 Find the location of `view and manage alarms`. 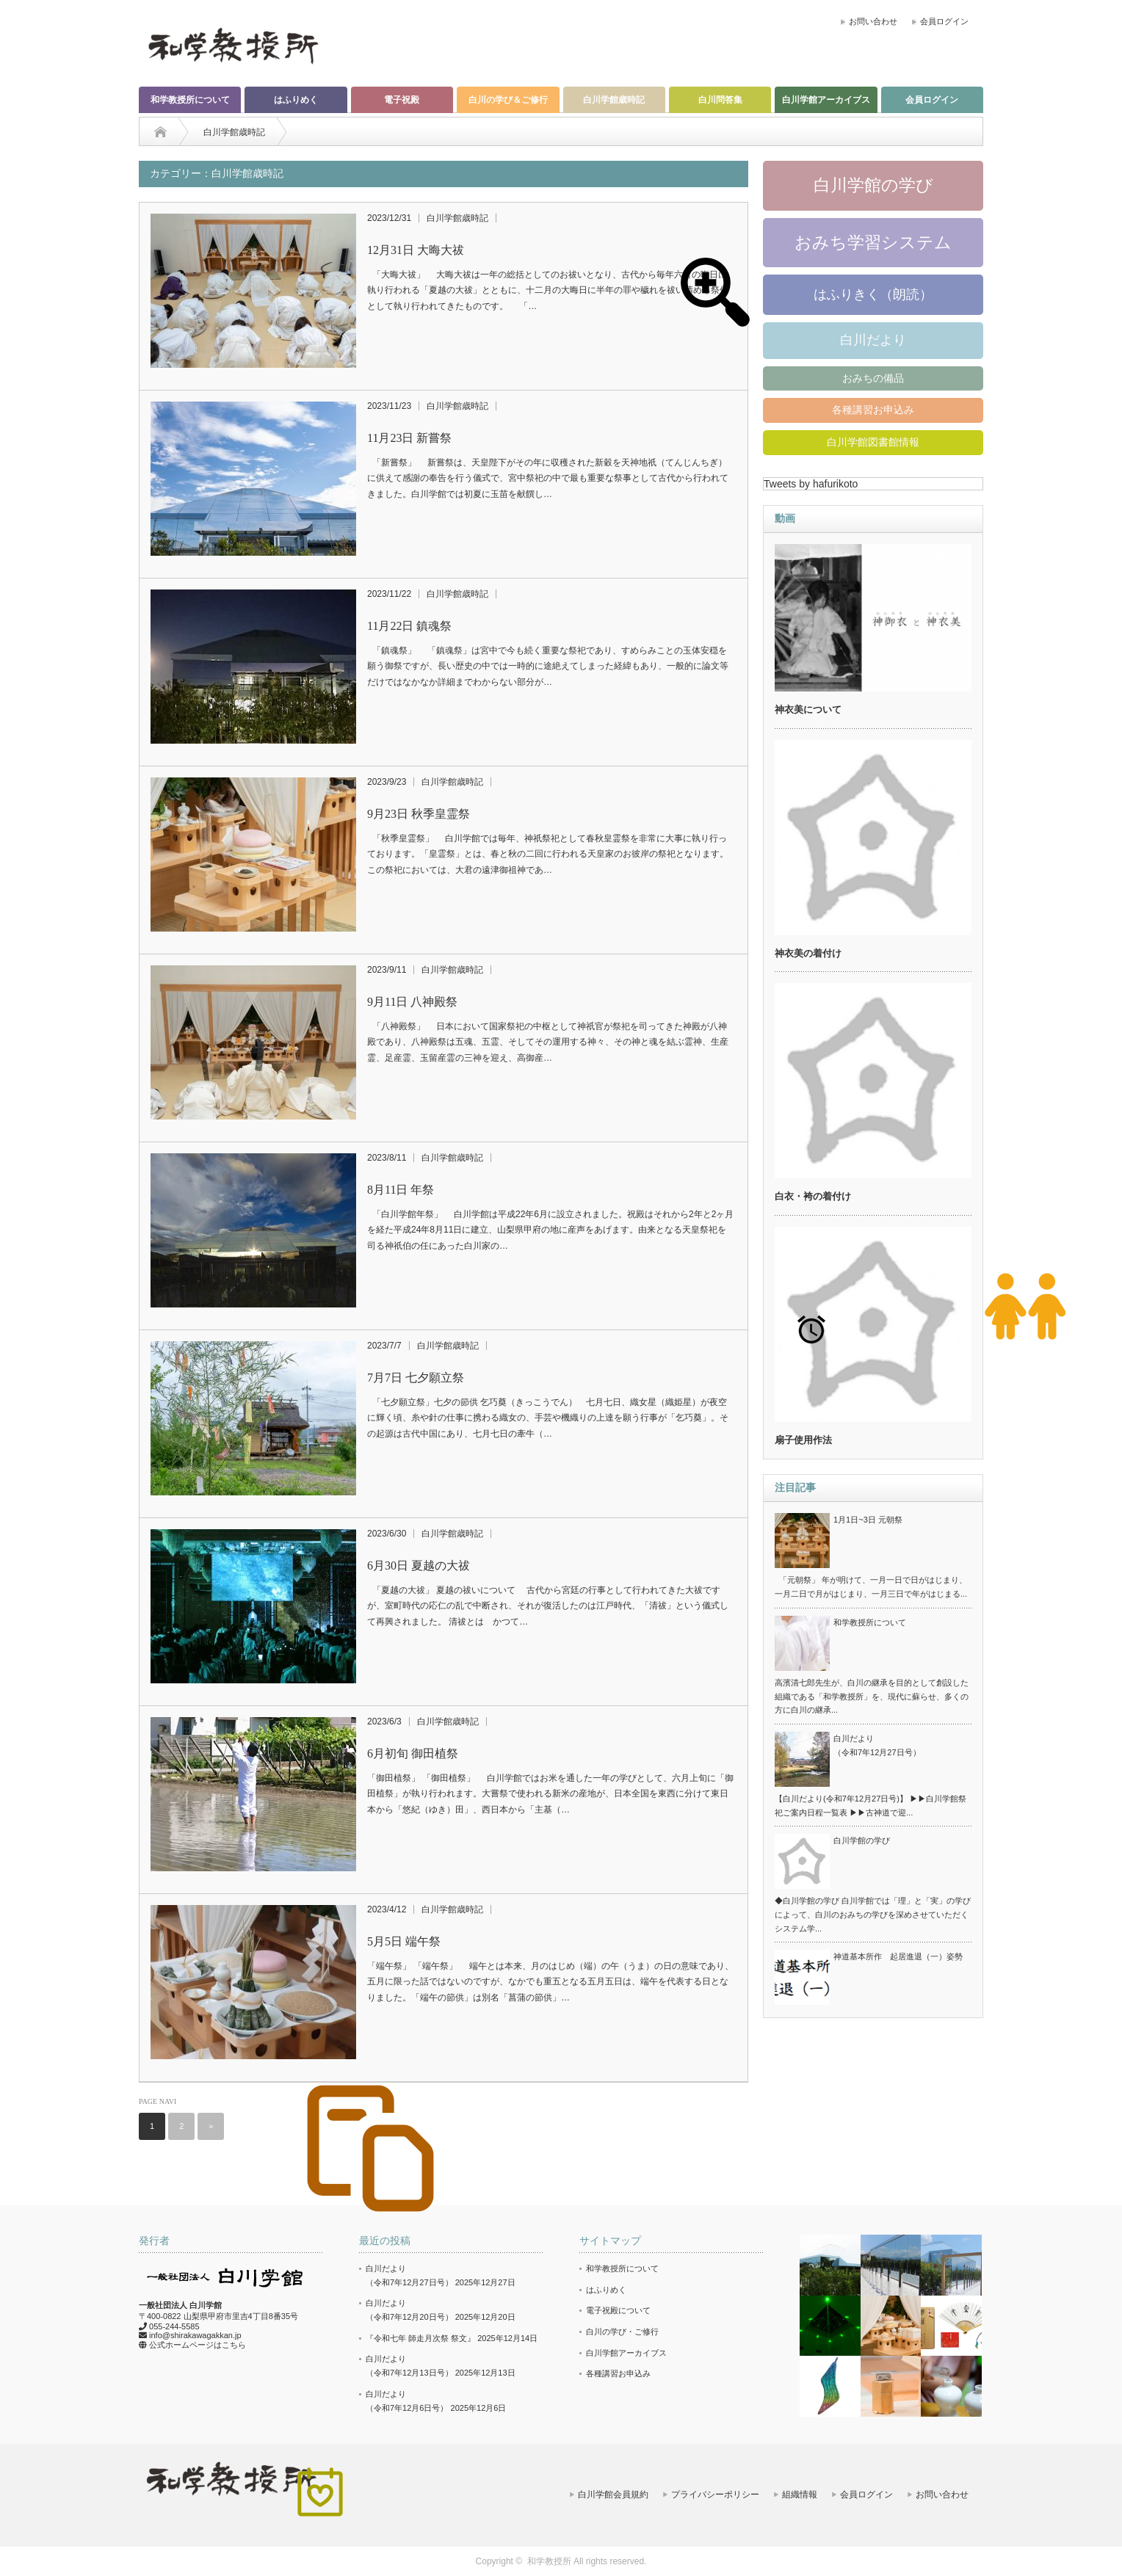

view and manage alarms is located at coordinates (811, 1329).